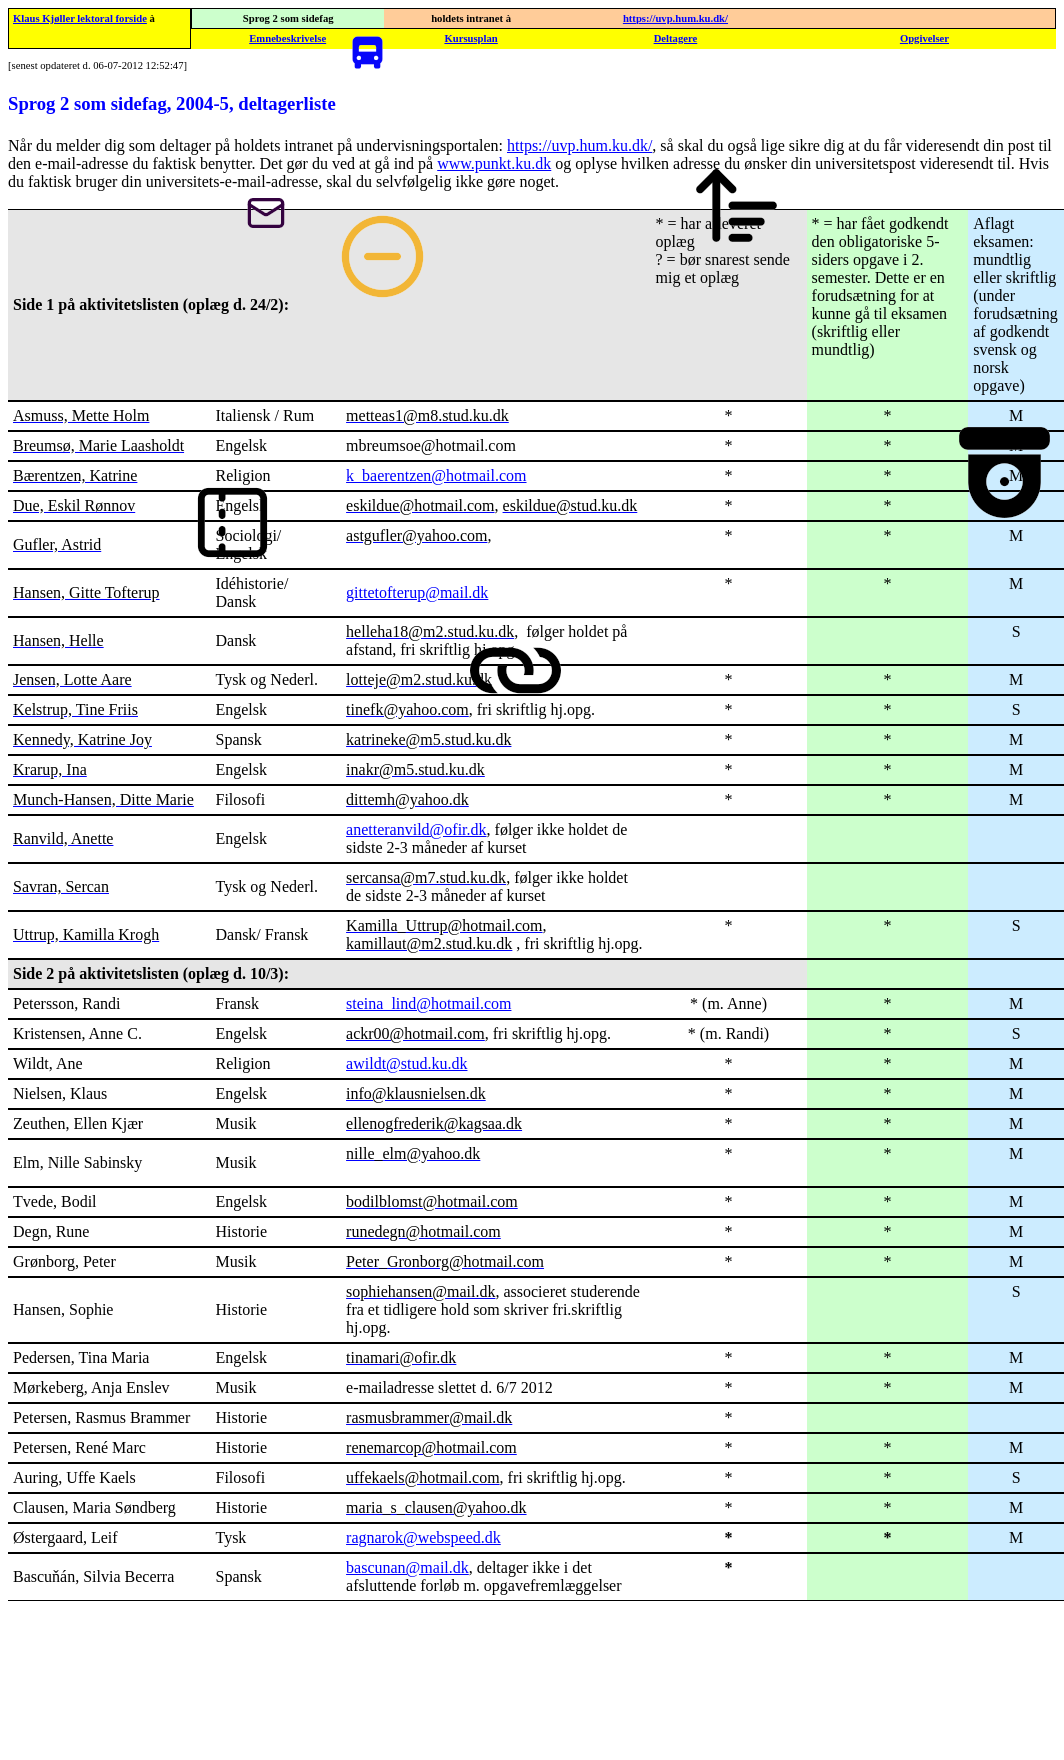 The height and width of the screenshot is (1760, 1064). I want to click on remove an item from a list, so click(382, 256).